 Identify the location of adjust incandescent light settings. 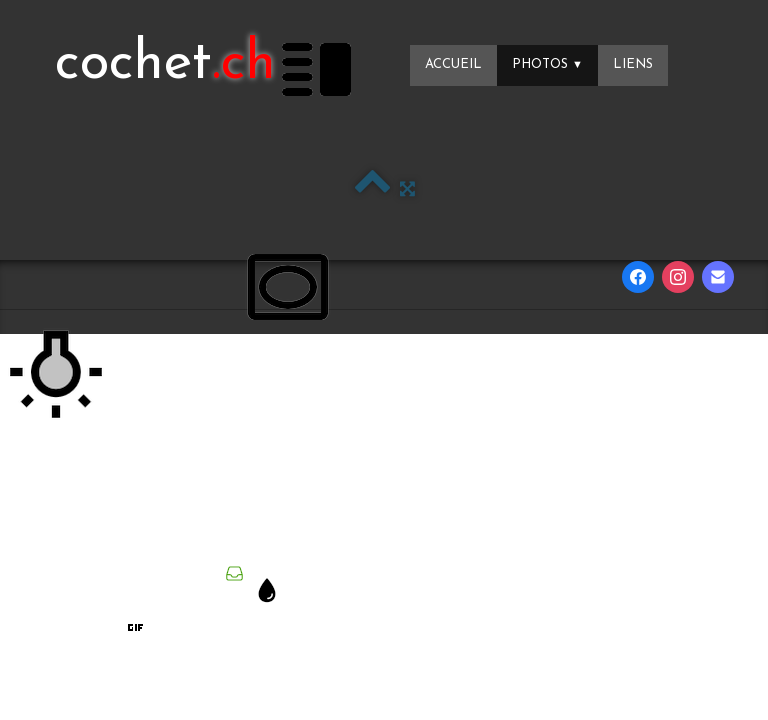
(56, 372).